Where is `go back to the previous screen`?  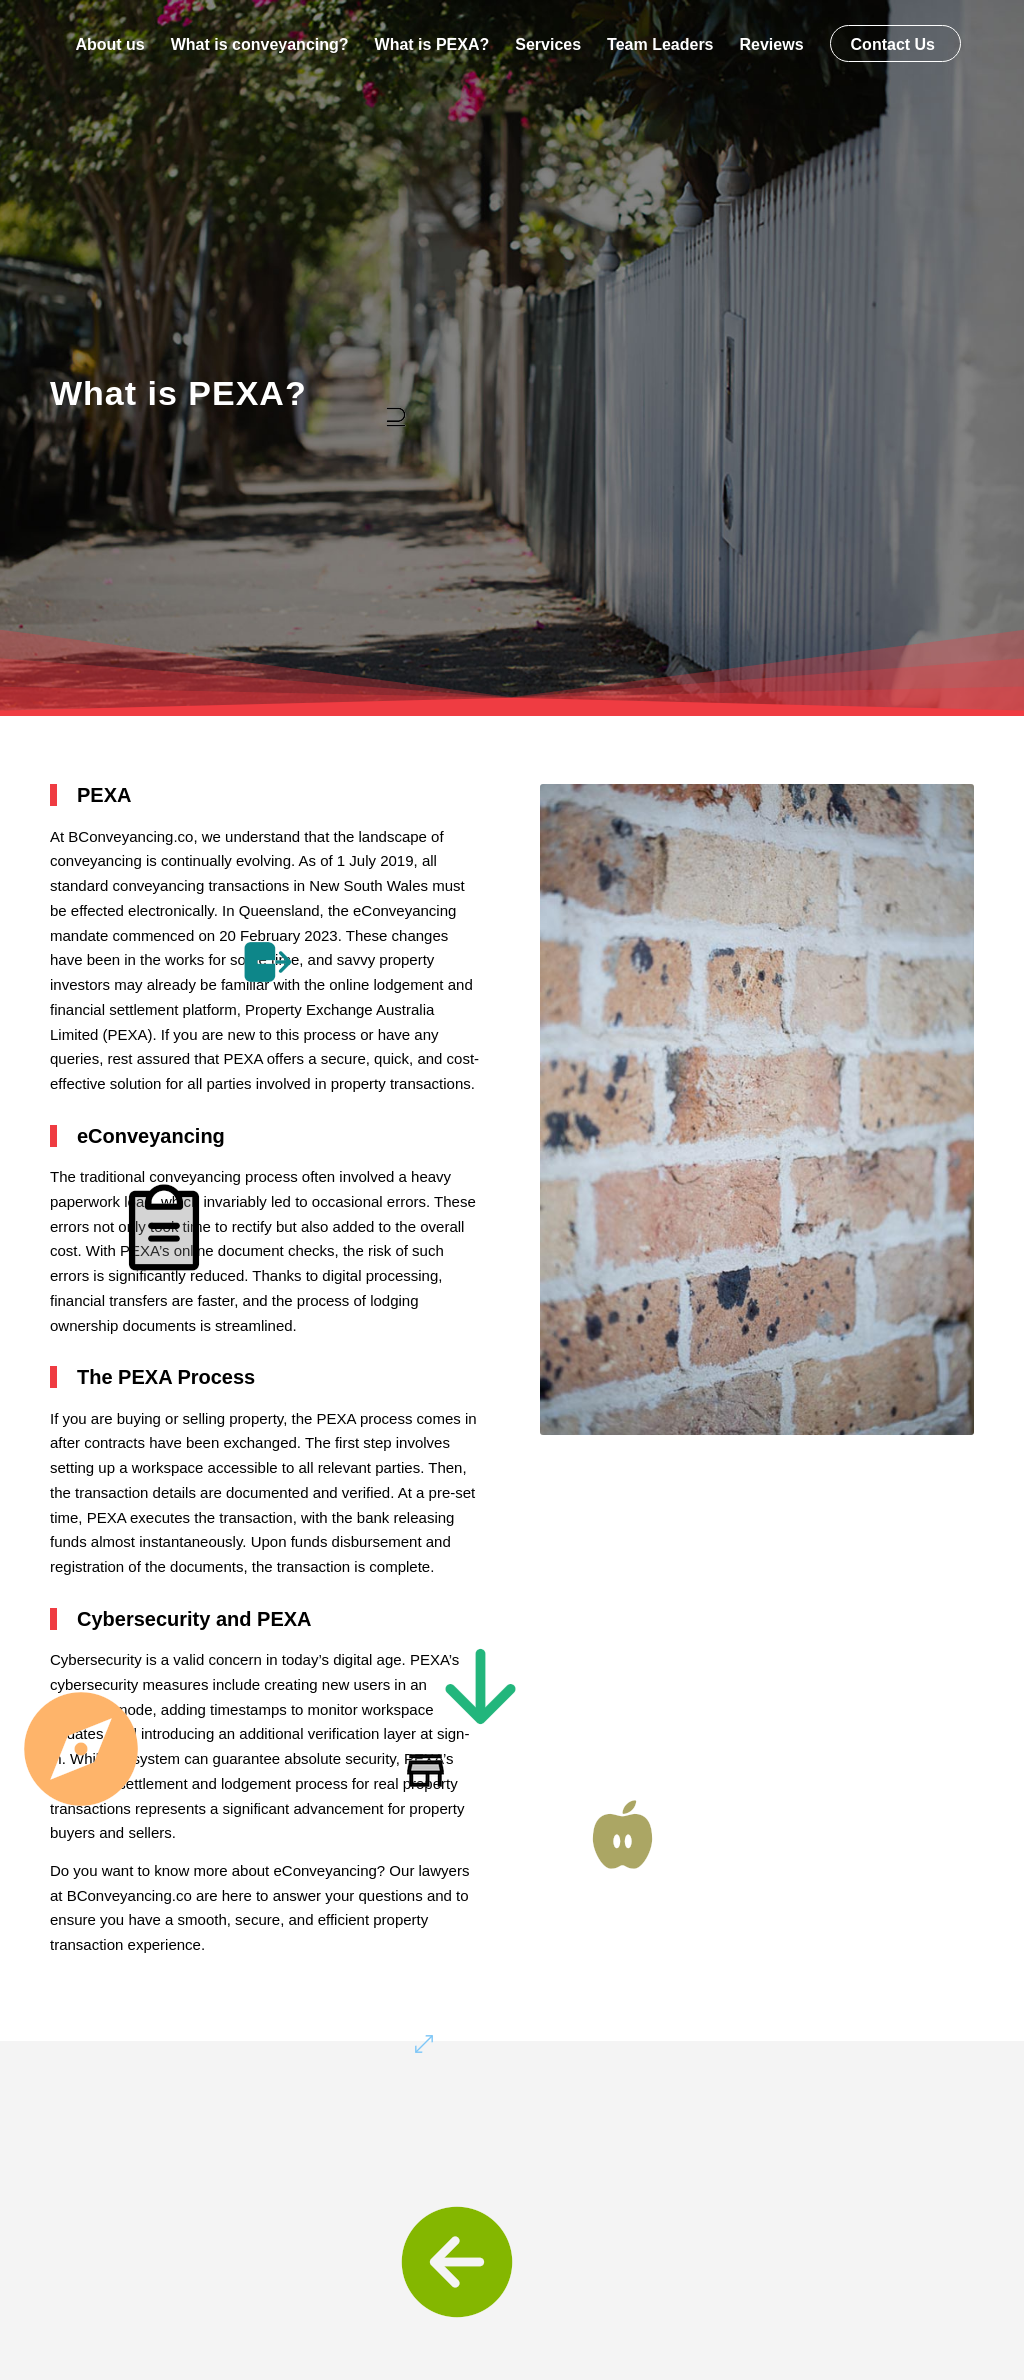 go back to the previous screen is located at coordinates (457, 2262).